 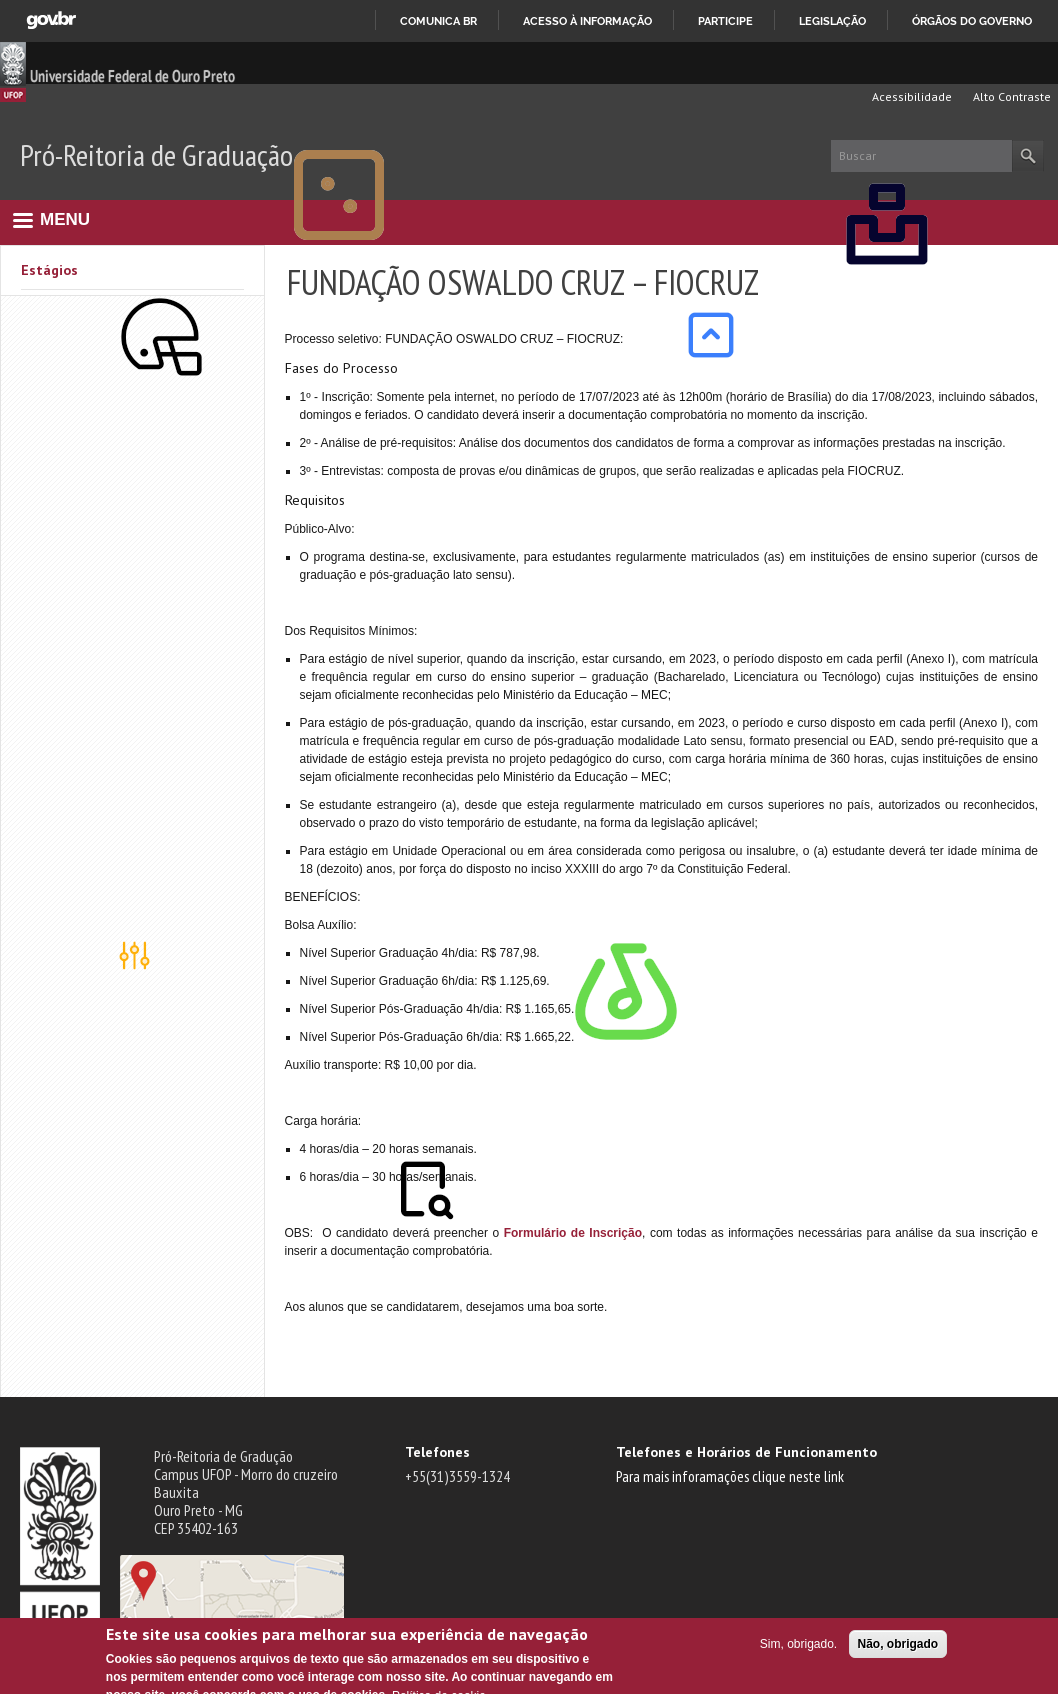 I want to click on collapse or minimize a section, so click(x=711, y=335).